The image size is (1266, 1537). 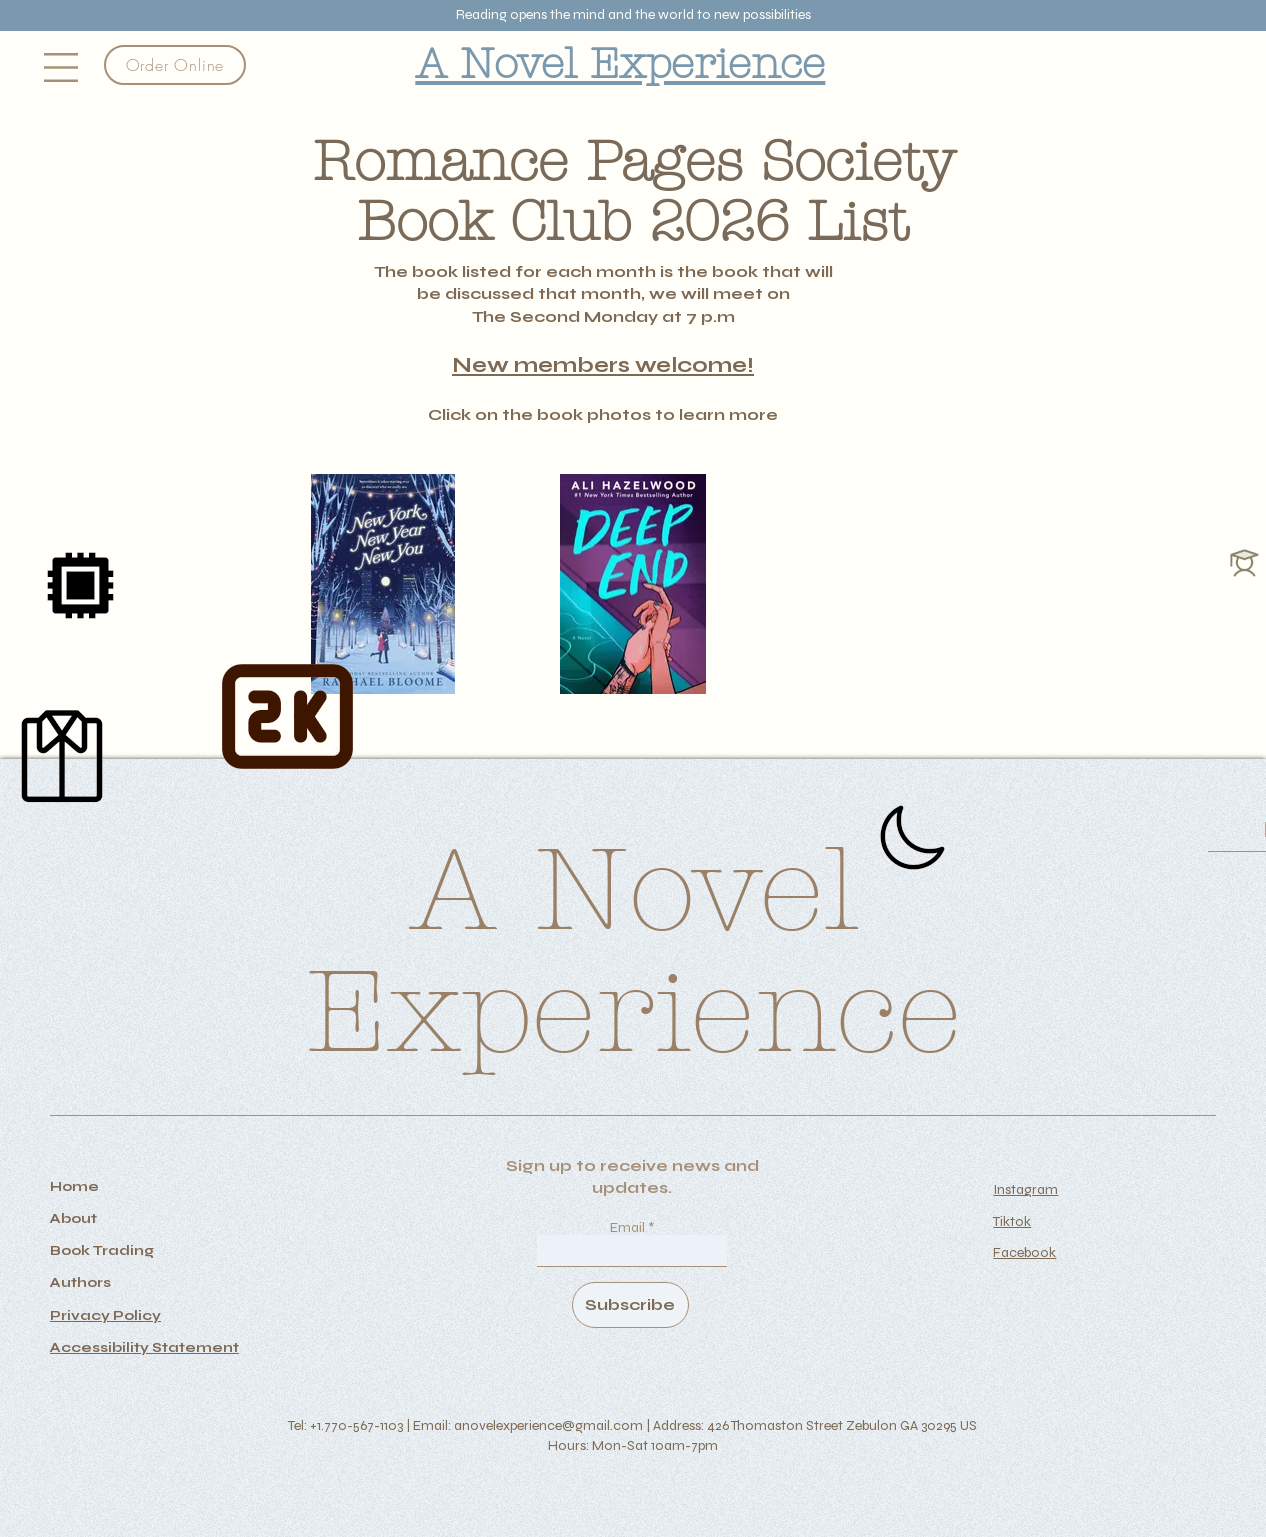 What do you see at coordinates (80, 585) in the screenshot?
I see `view hardware or processor information` at bounding box center [80, 585].